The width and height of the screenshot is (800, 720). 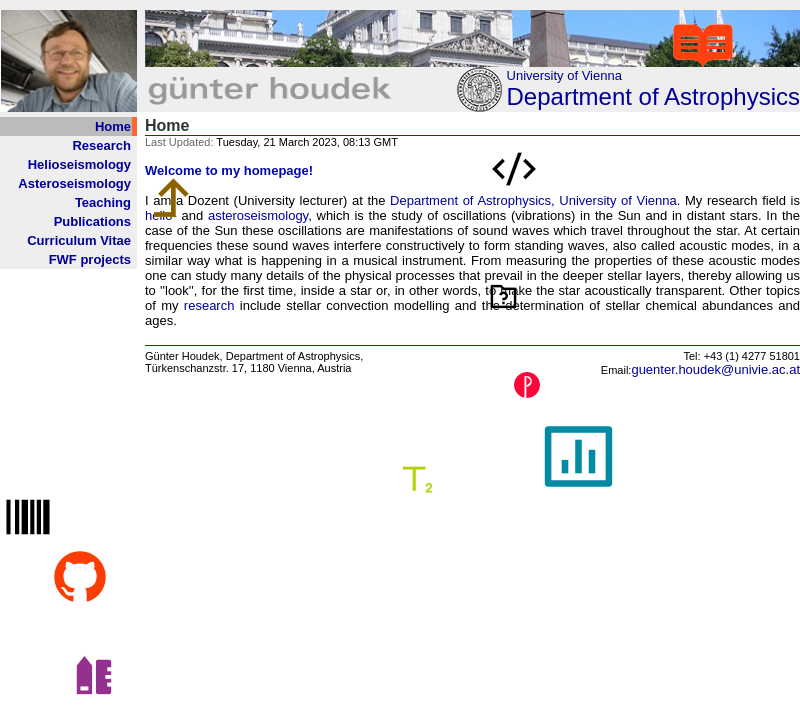 I want to click on folder with unknown or unrecognized contents, so click(x=503, y=296).